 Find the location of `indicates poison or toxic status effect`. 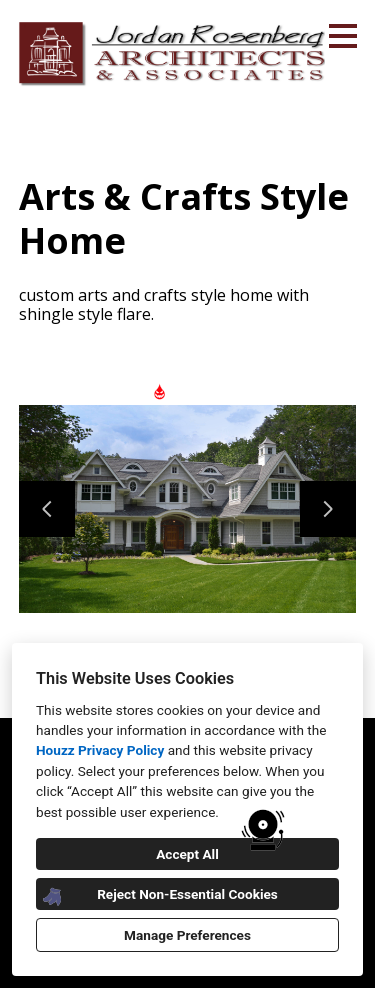

indicates poison or toxic status effect is located at coordinates (159, 391).